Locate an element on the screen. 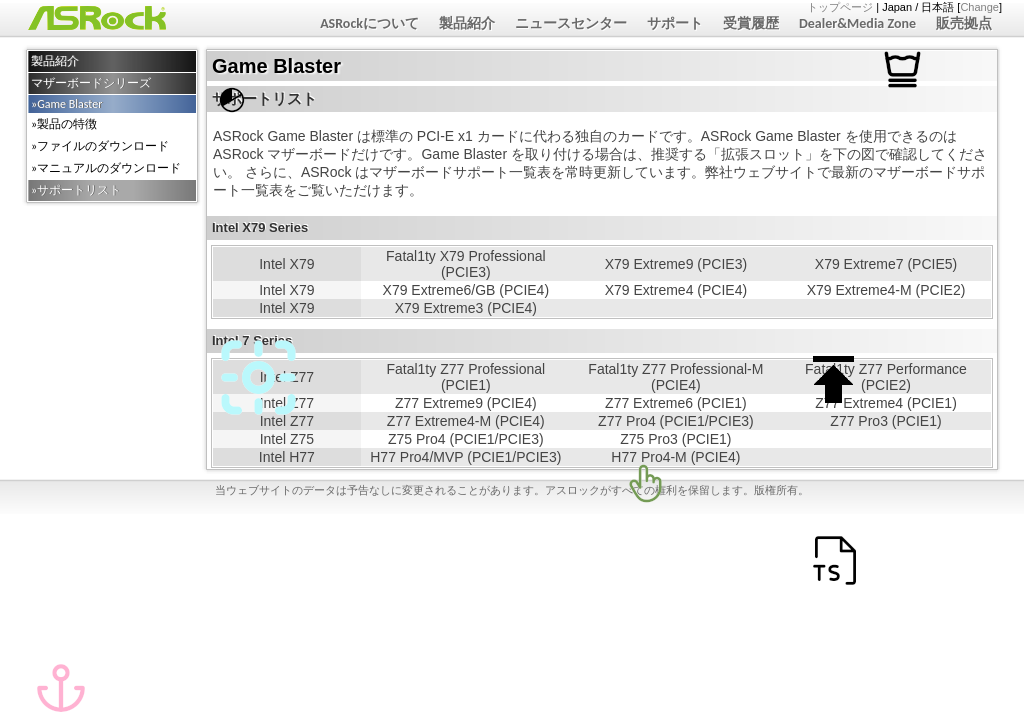  tap or click to interact with an element is located at coordinates (645, 483).